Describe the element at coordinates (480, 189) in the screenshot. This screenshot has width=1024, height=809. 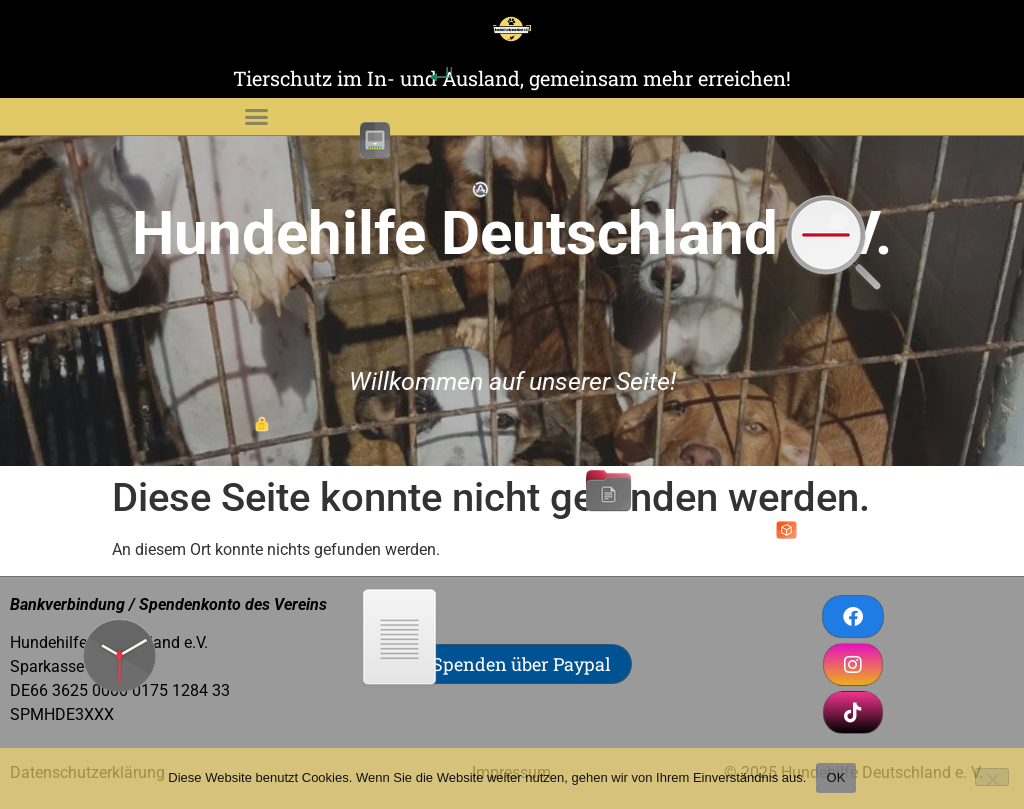
I see `open the software update manager` at that location.